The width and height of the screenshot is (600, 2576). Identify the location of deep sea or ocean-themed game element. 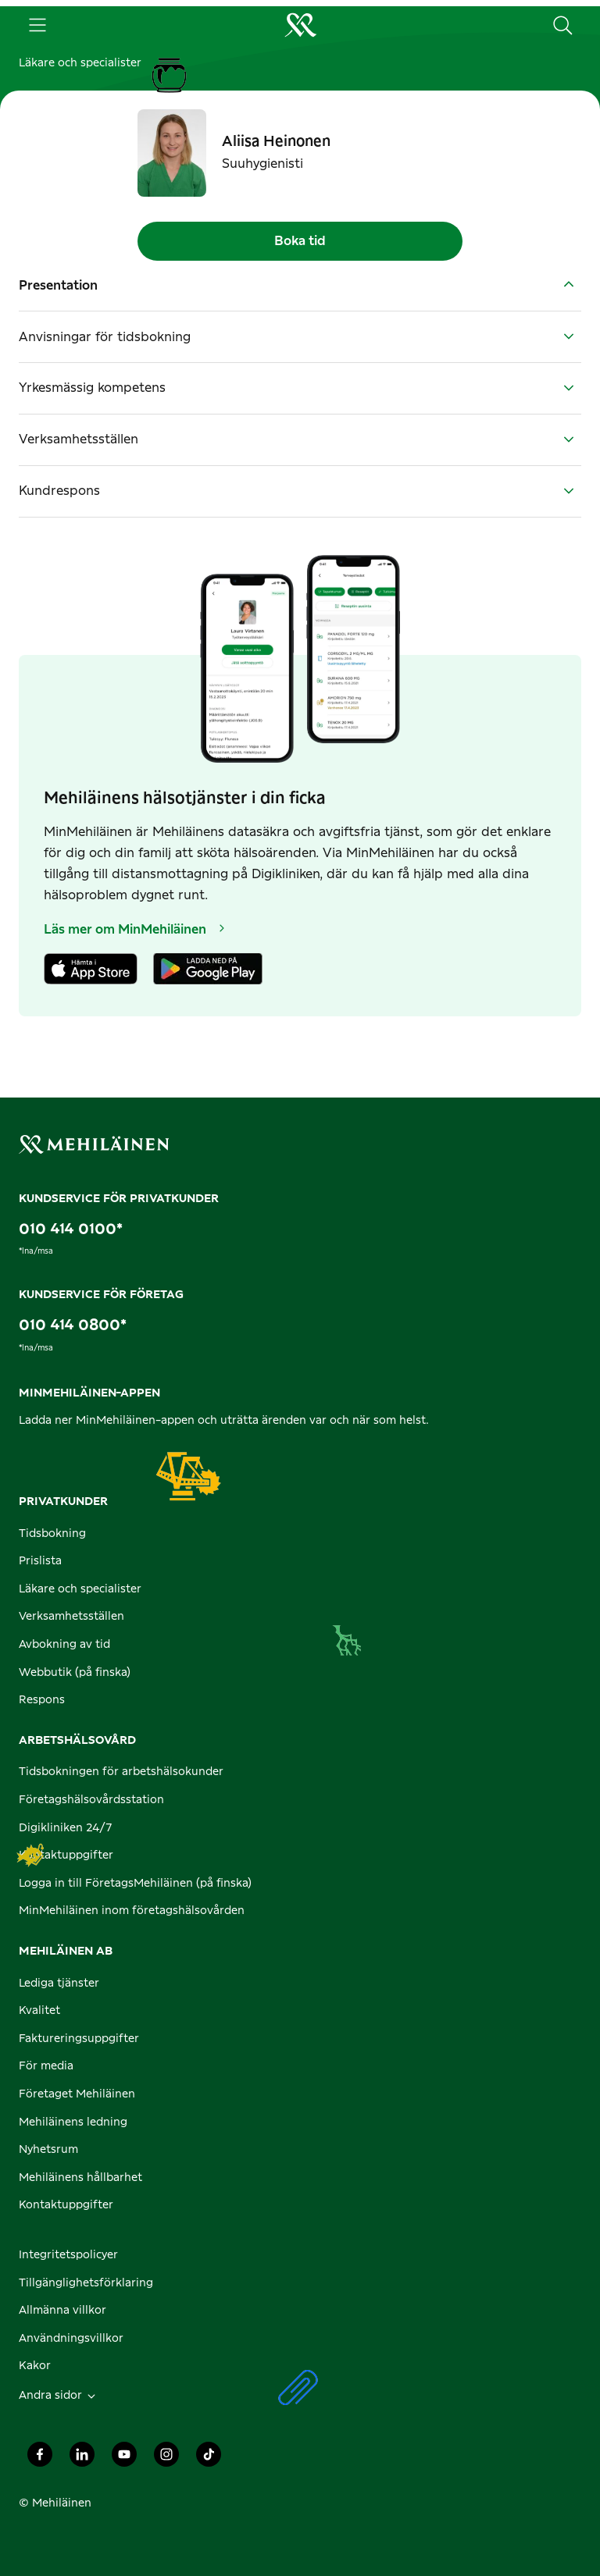
(30, 1855).